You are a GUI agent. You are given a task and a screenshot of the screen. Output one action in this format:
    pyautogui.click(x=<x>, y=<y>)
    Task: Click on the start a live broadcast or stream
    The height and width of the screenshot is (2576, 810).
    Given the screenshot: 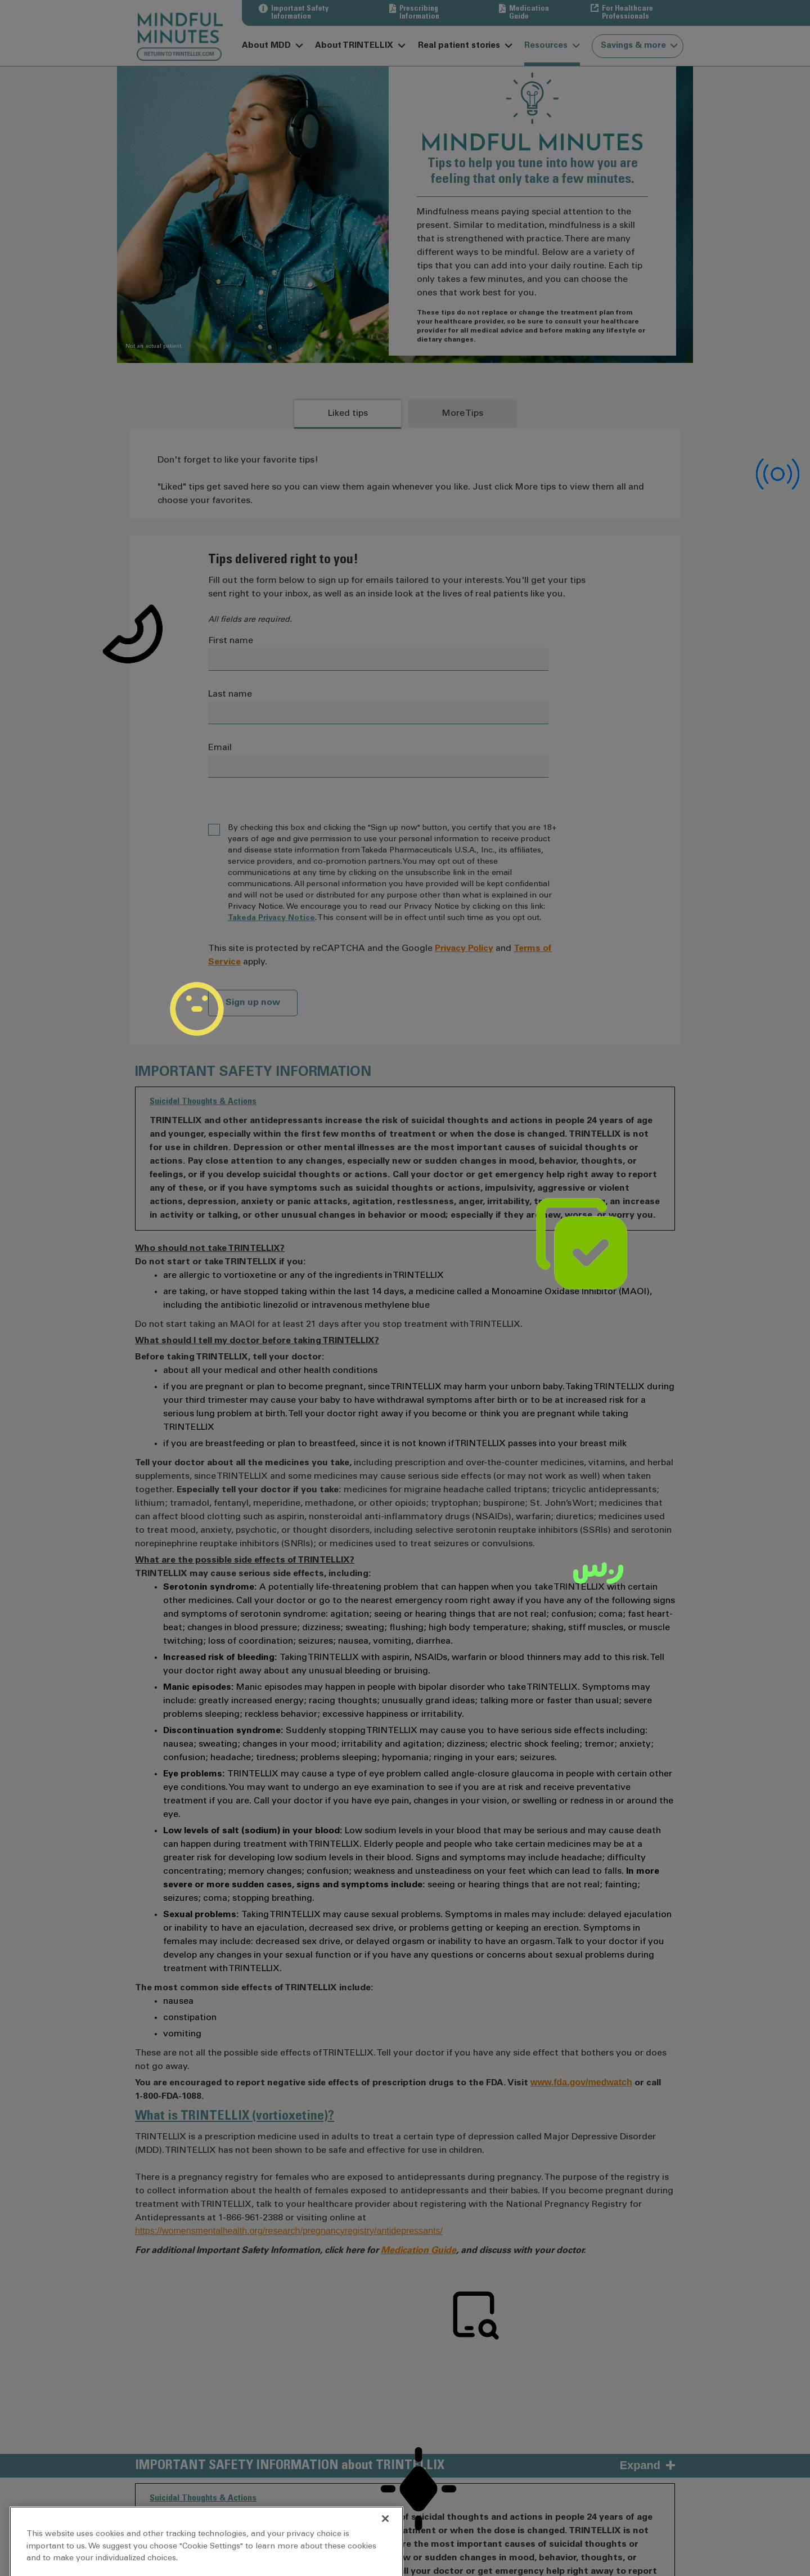 What is the action you would take?
    pyautogui.click(x=777, y=474)
    